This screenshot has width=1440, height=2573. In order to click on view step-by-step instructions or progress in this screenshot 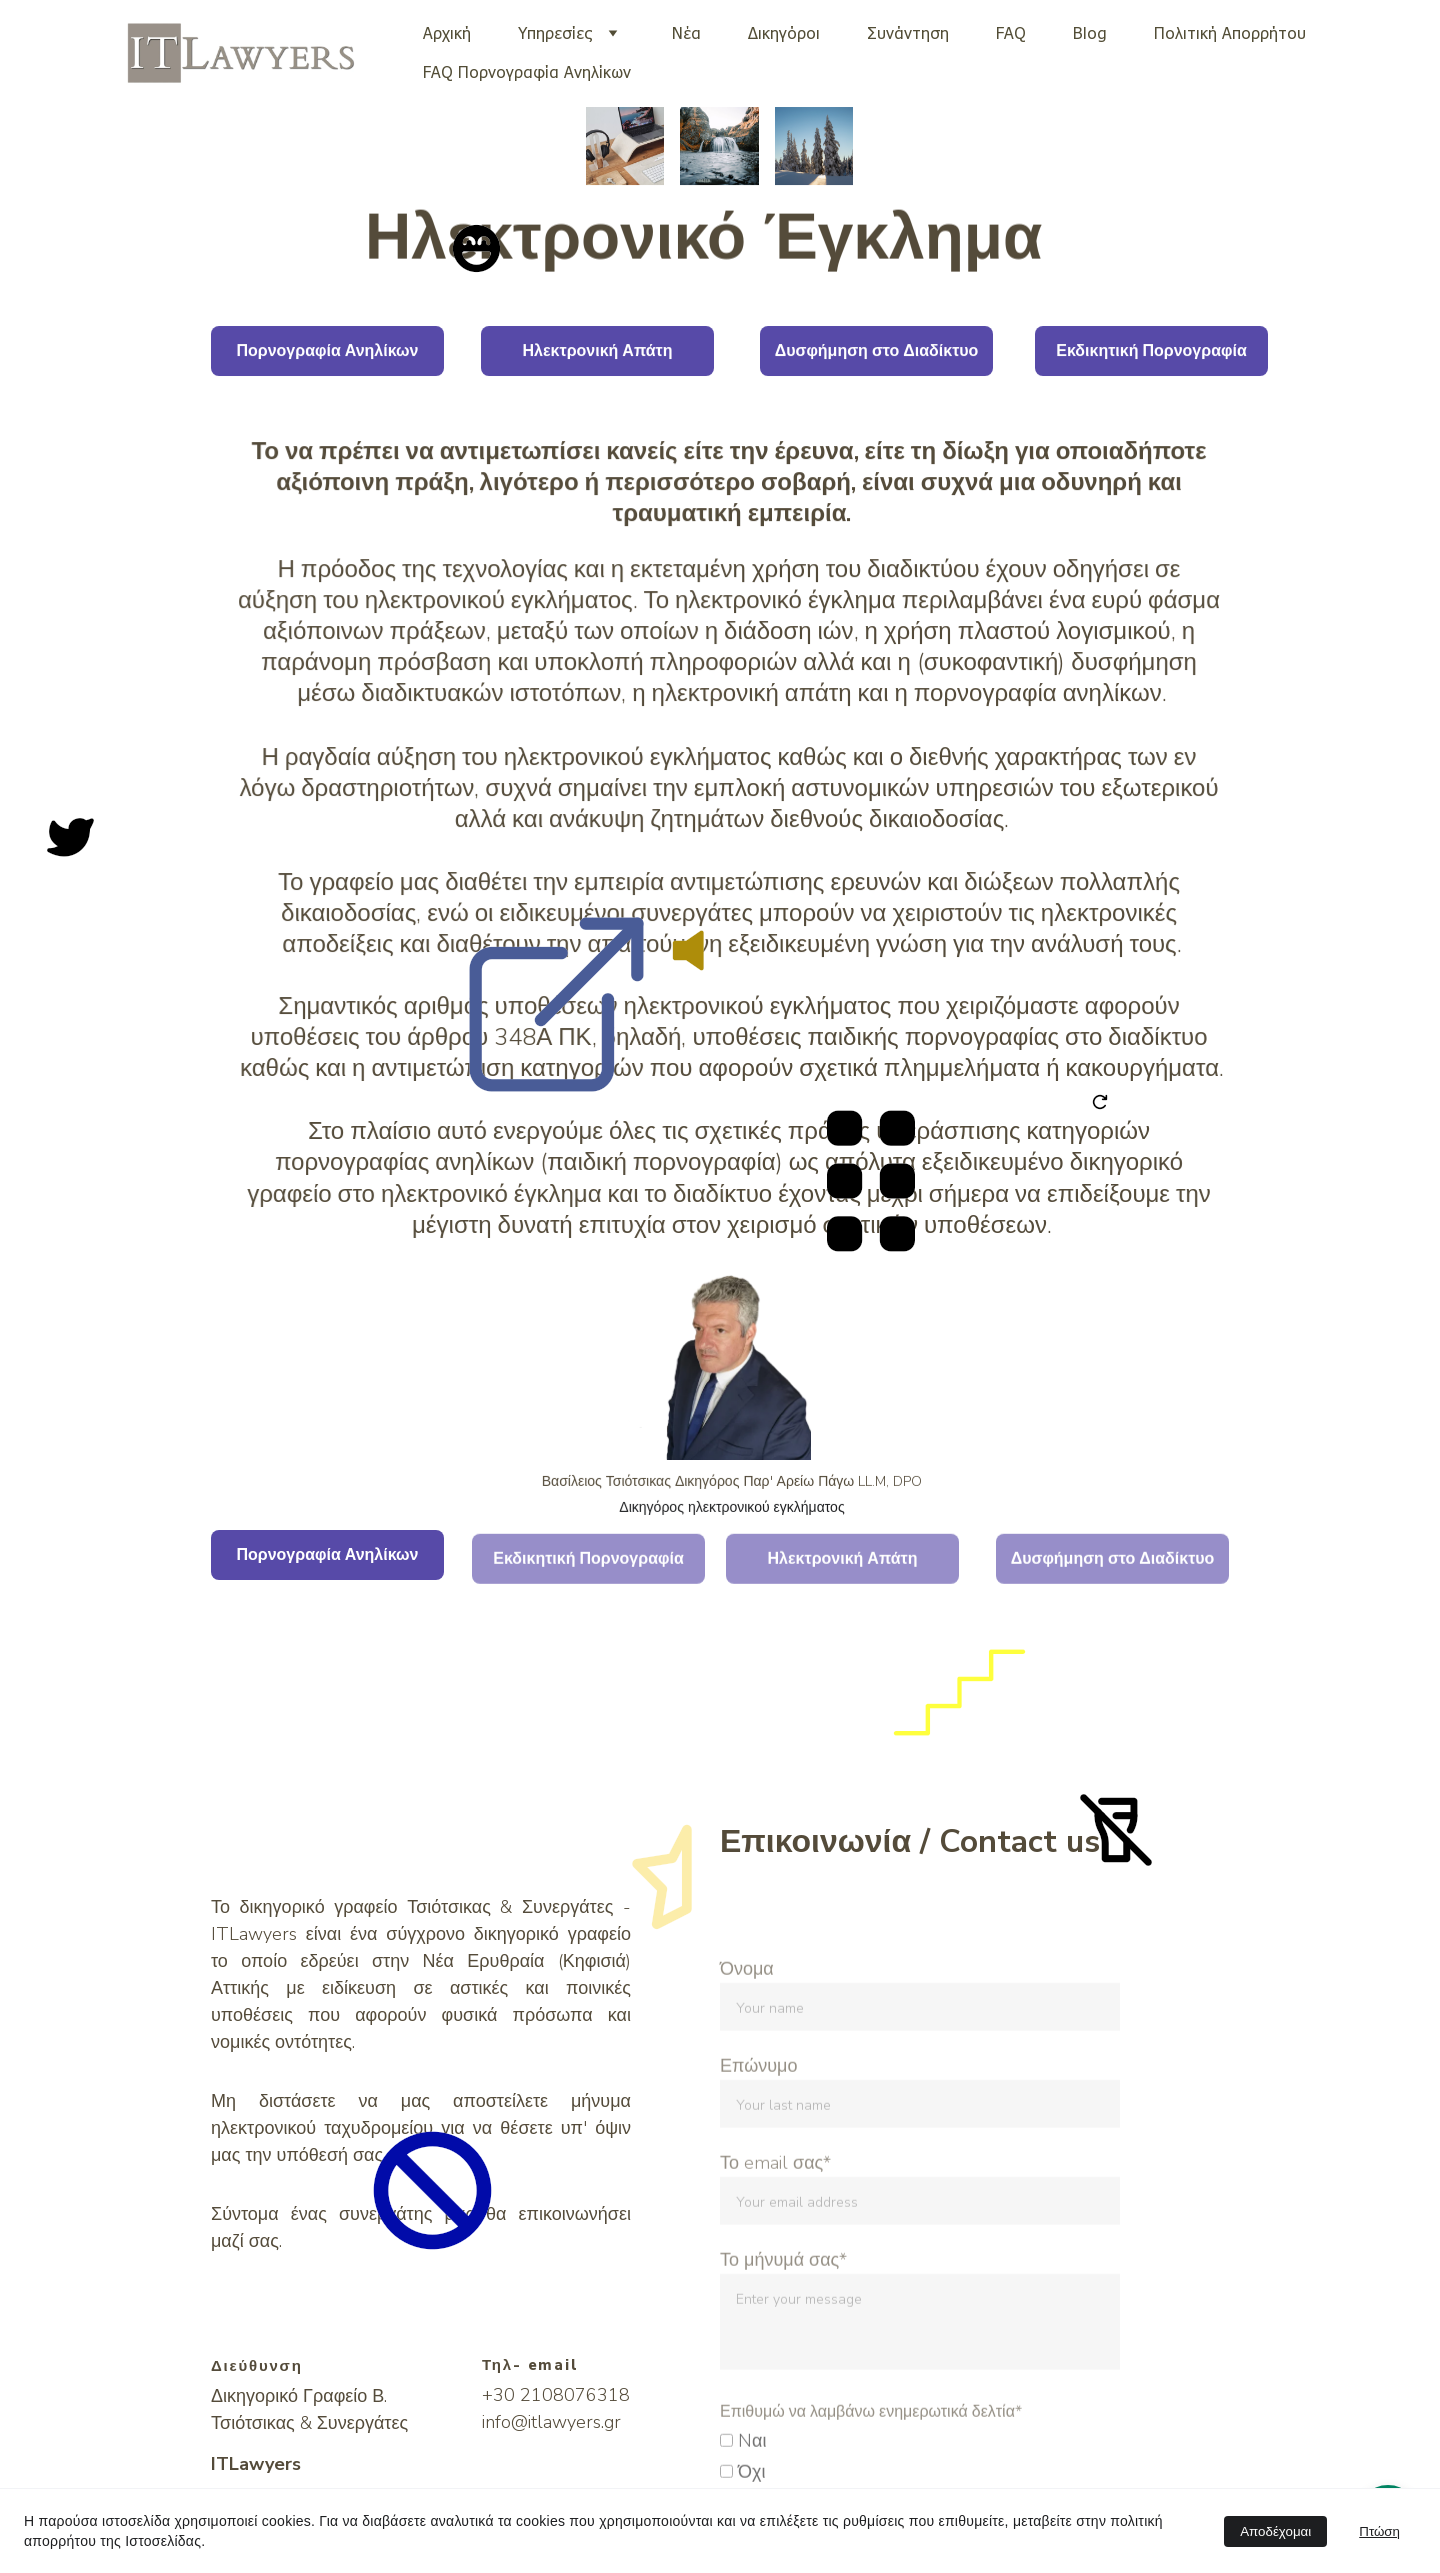, I will do `click(959, 1692)`.